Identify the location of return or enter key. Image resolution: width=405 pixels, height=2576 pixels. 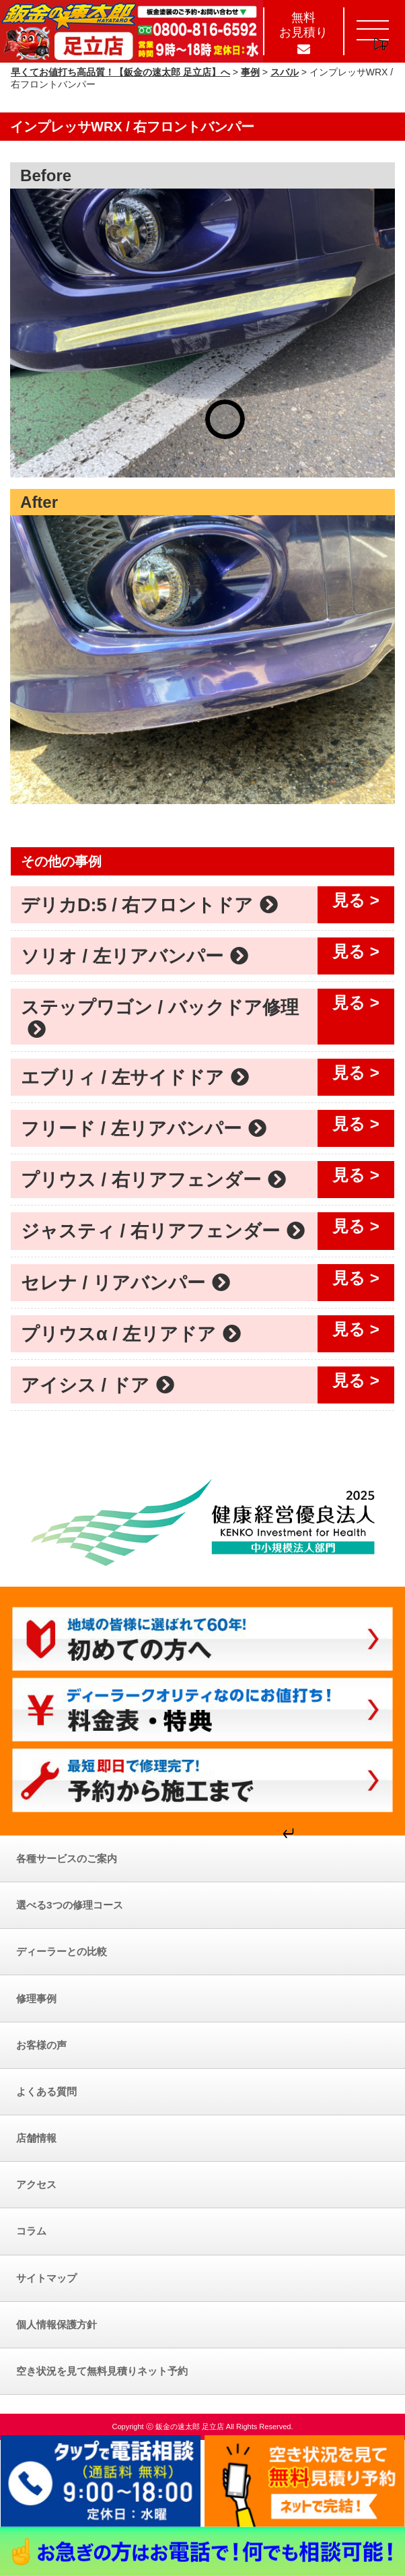
(288, 1833).